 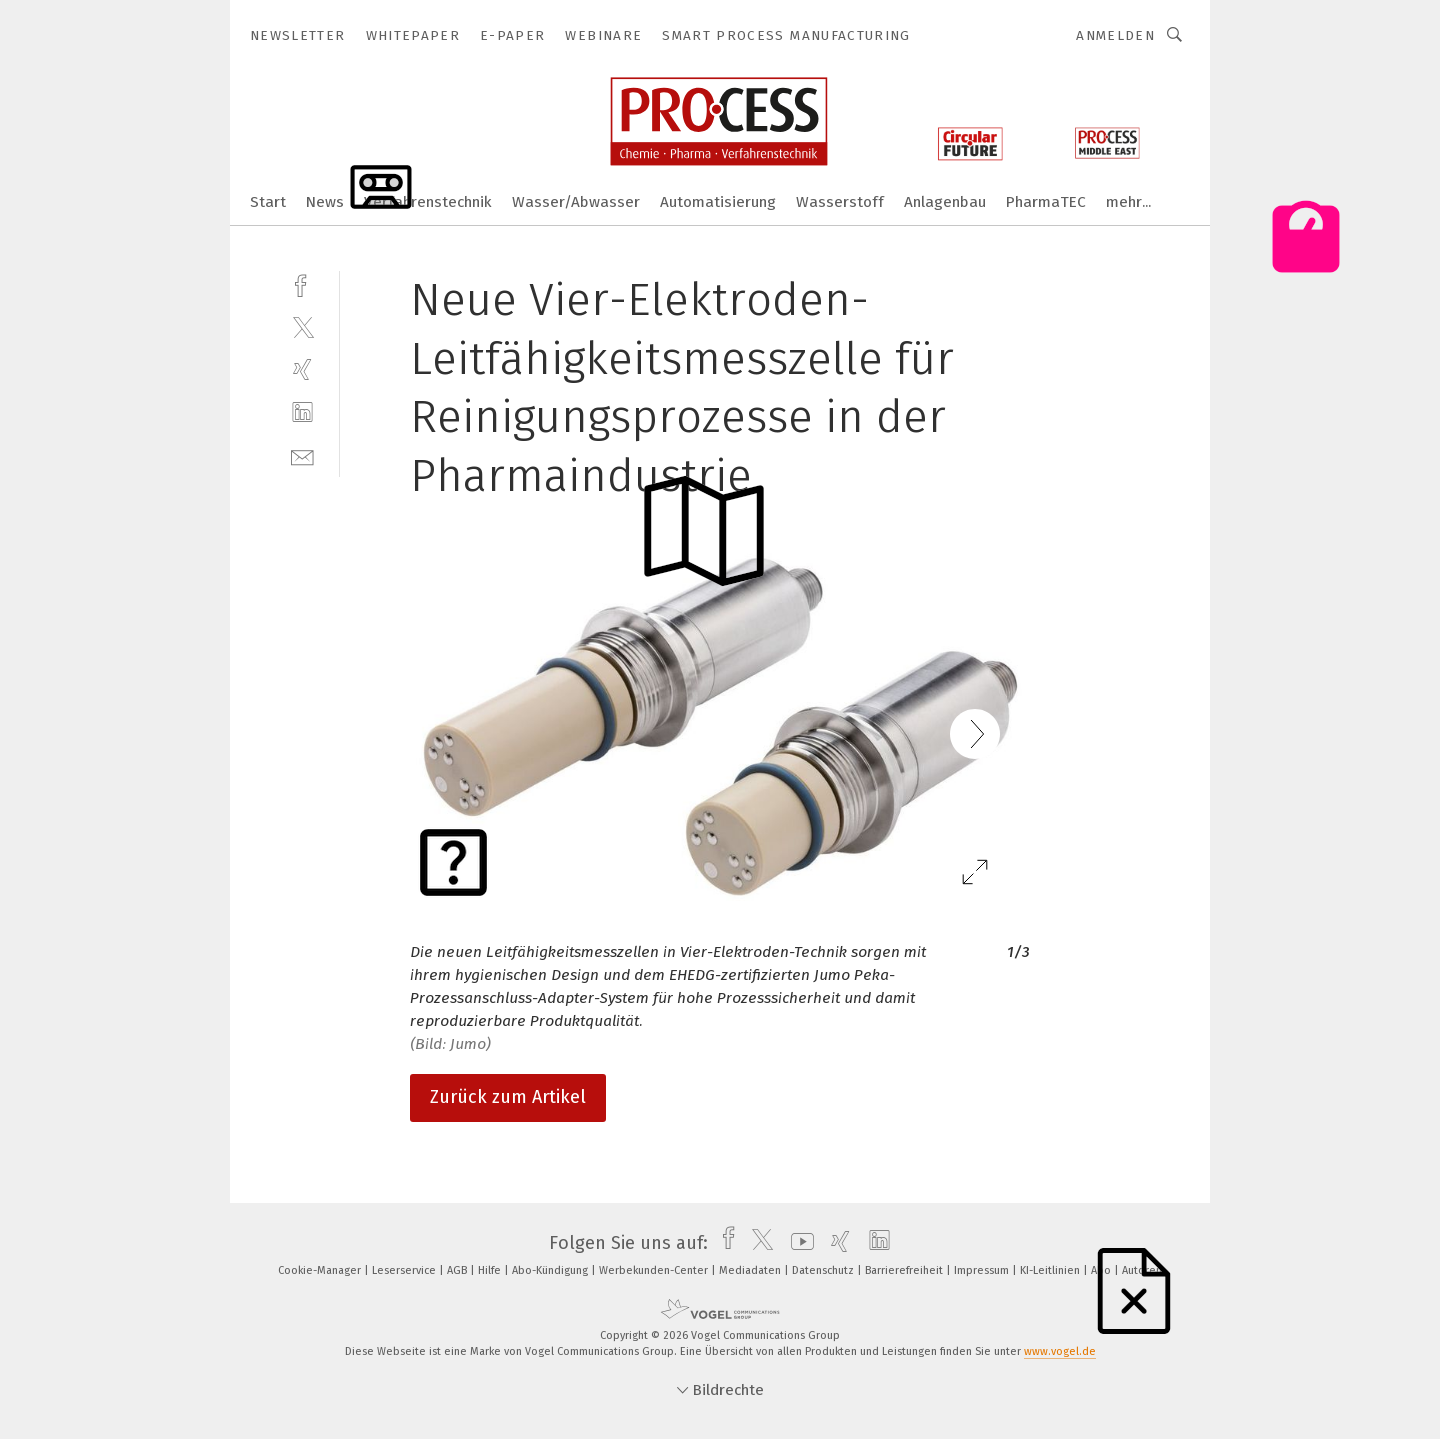 I want to click on delete or remove a file, so click(x=1134, y=1291).